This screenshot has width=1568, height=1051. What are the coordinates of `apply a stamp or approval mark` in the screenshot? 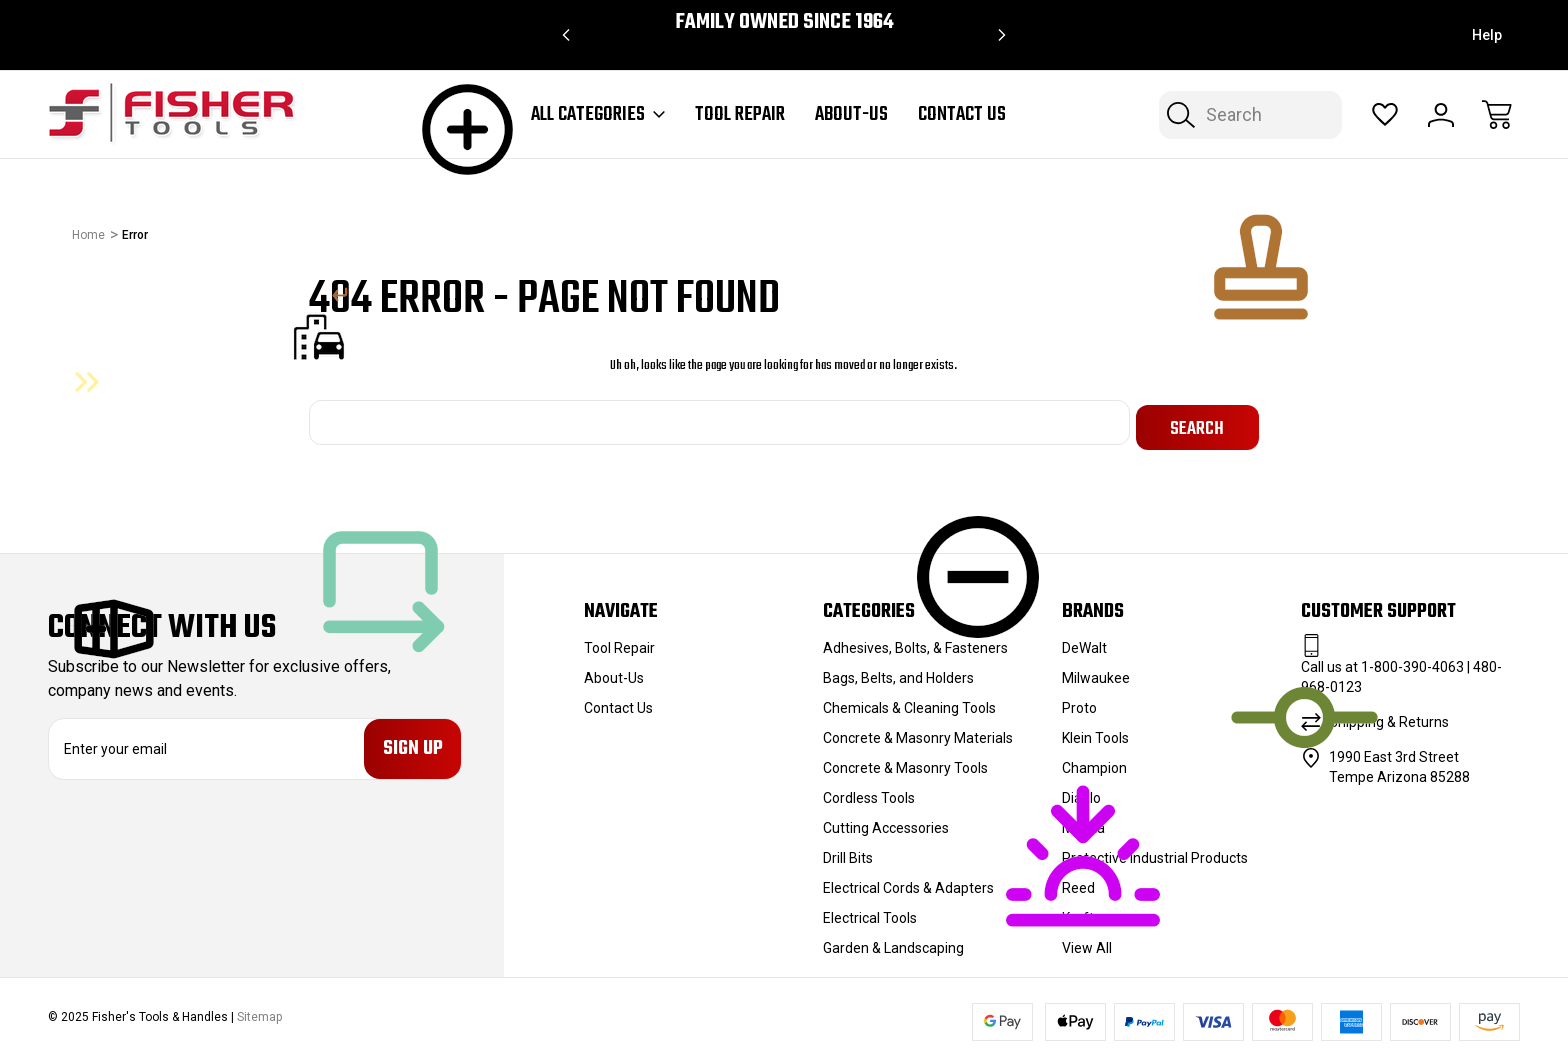 It's located at (1261, 269).